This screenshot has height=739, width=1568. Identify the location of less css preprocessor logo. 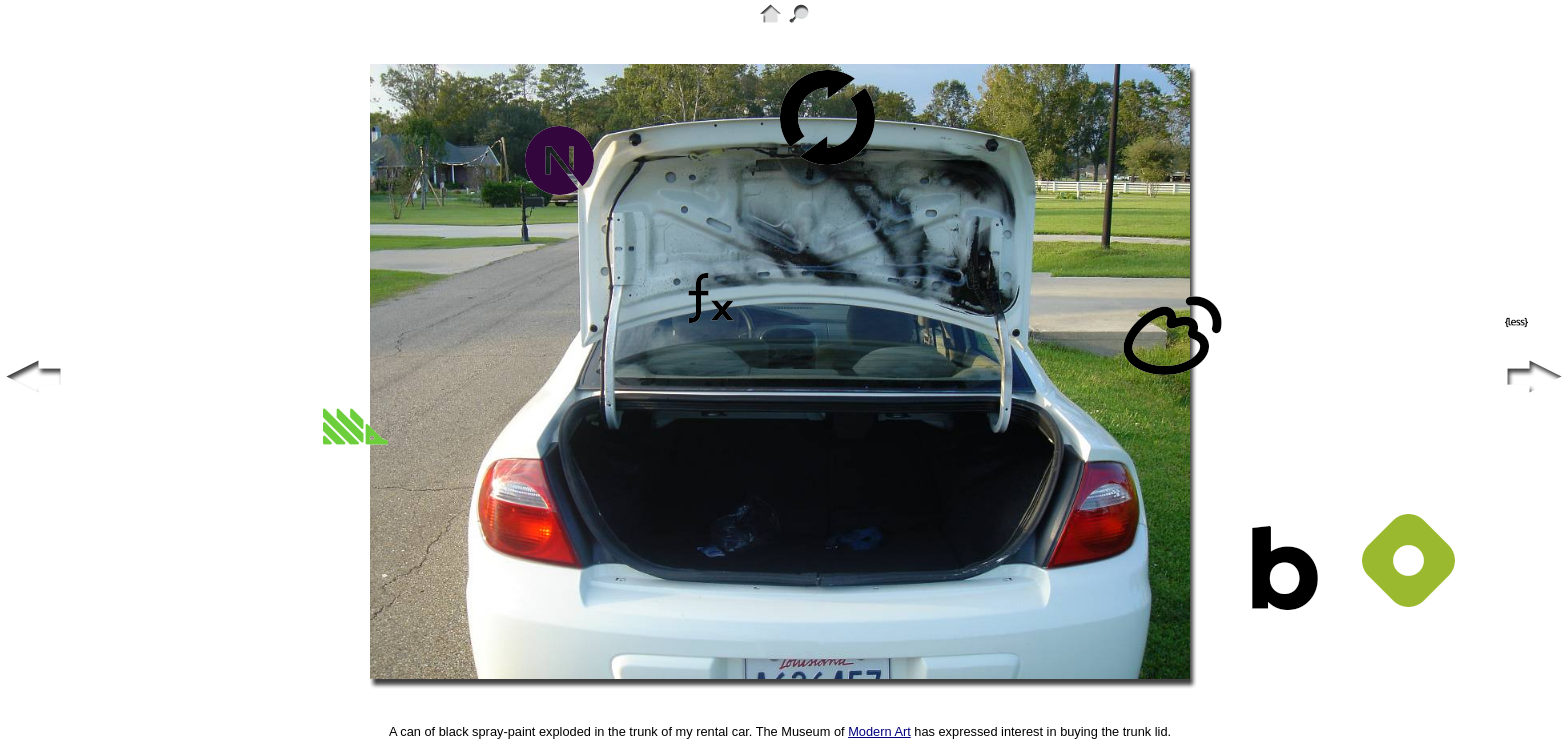
(1516, 322).